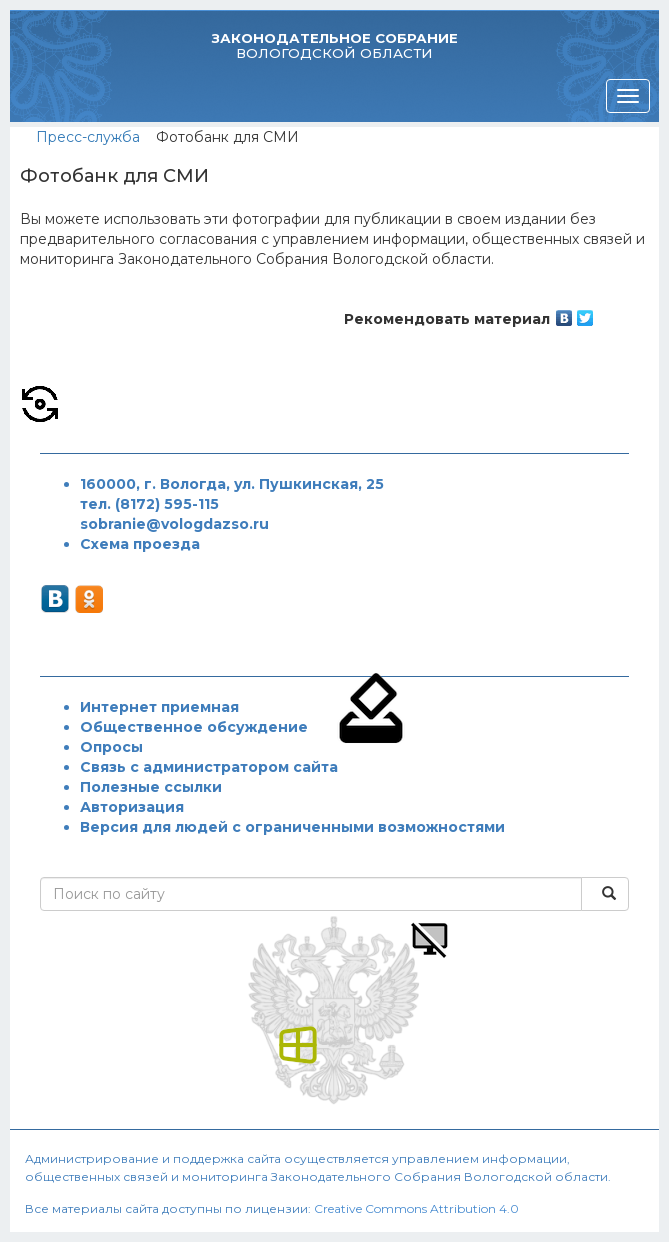 The width and height of the screenshot is (669, 1242). Describe the element at coordinates (371, 708) in the screenshot. I see `cast your vote or submit a ballot` at that location.